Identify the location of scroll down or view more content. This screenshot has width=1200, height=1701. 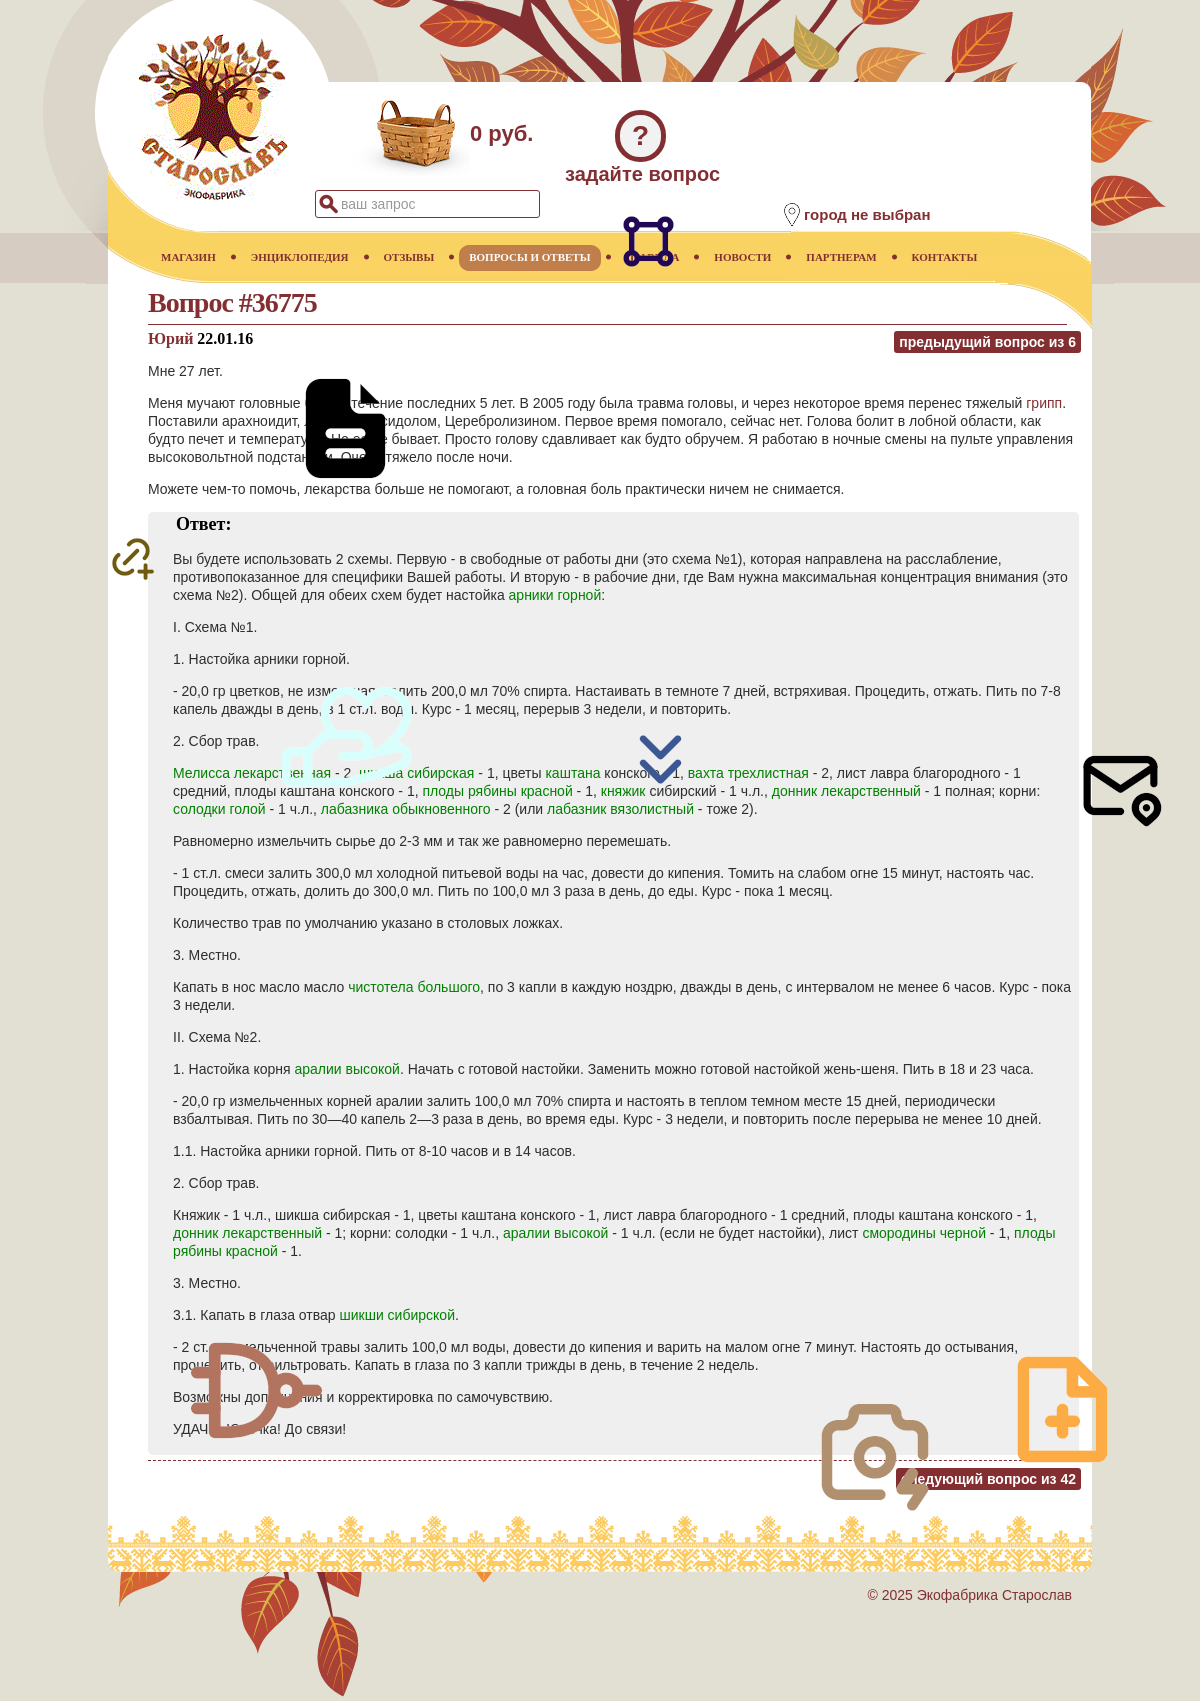
(660, 759).